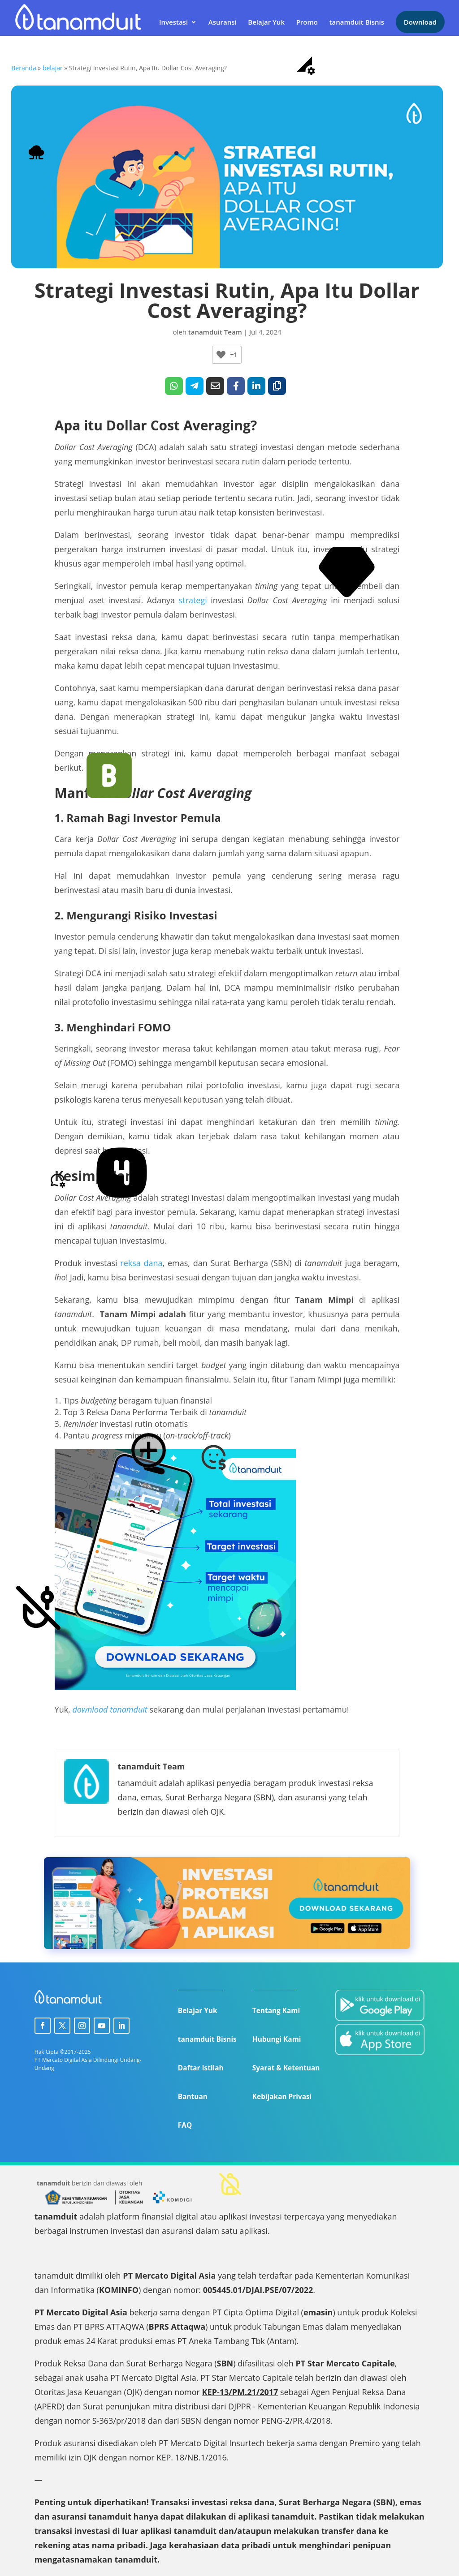 The height and width of the screenshot is (2576, 459). Describe the element at coordinates (38, 1608) in the screenshot. I see `disable fishing or hook feature` at that location.